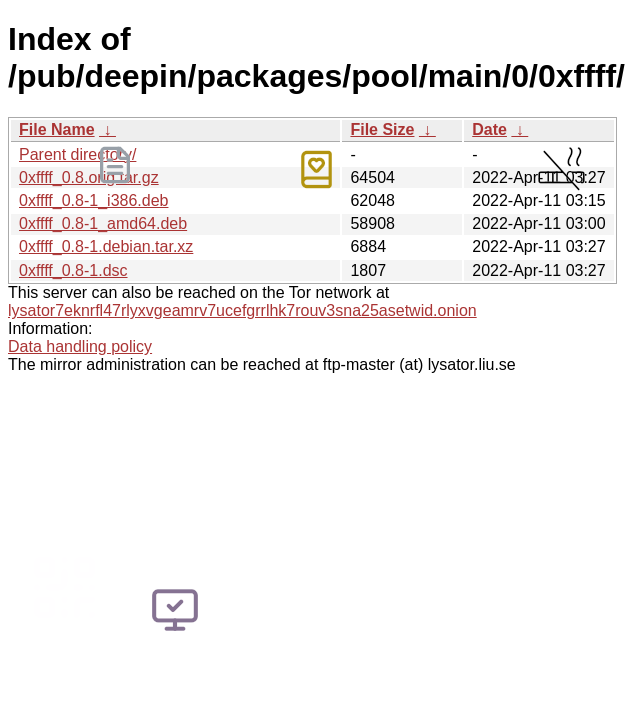 The image size is (625, 720). Describe the element at coordinates (316, 169) in the screenshot. I see `view your favorite books` at that location.